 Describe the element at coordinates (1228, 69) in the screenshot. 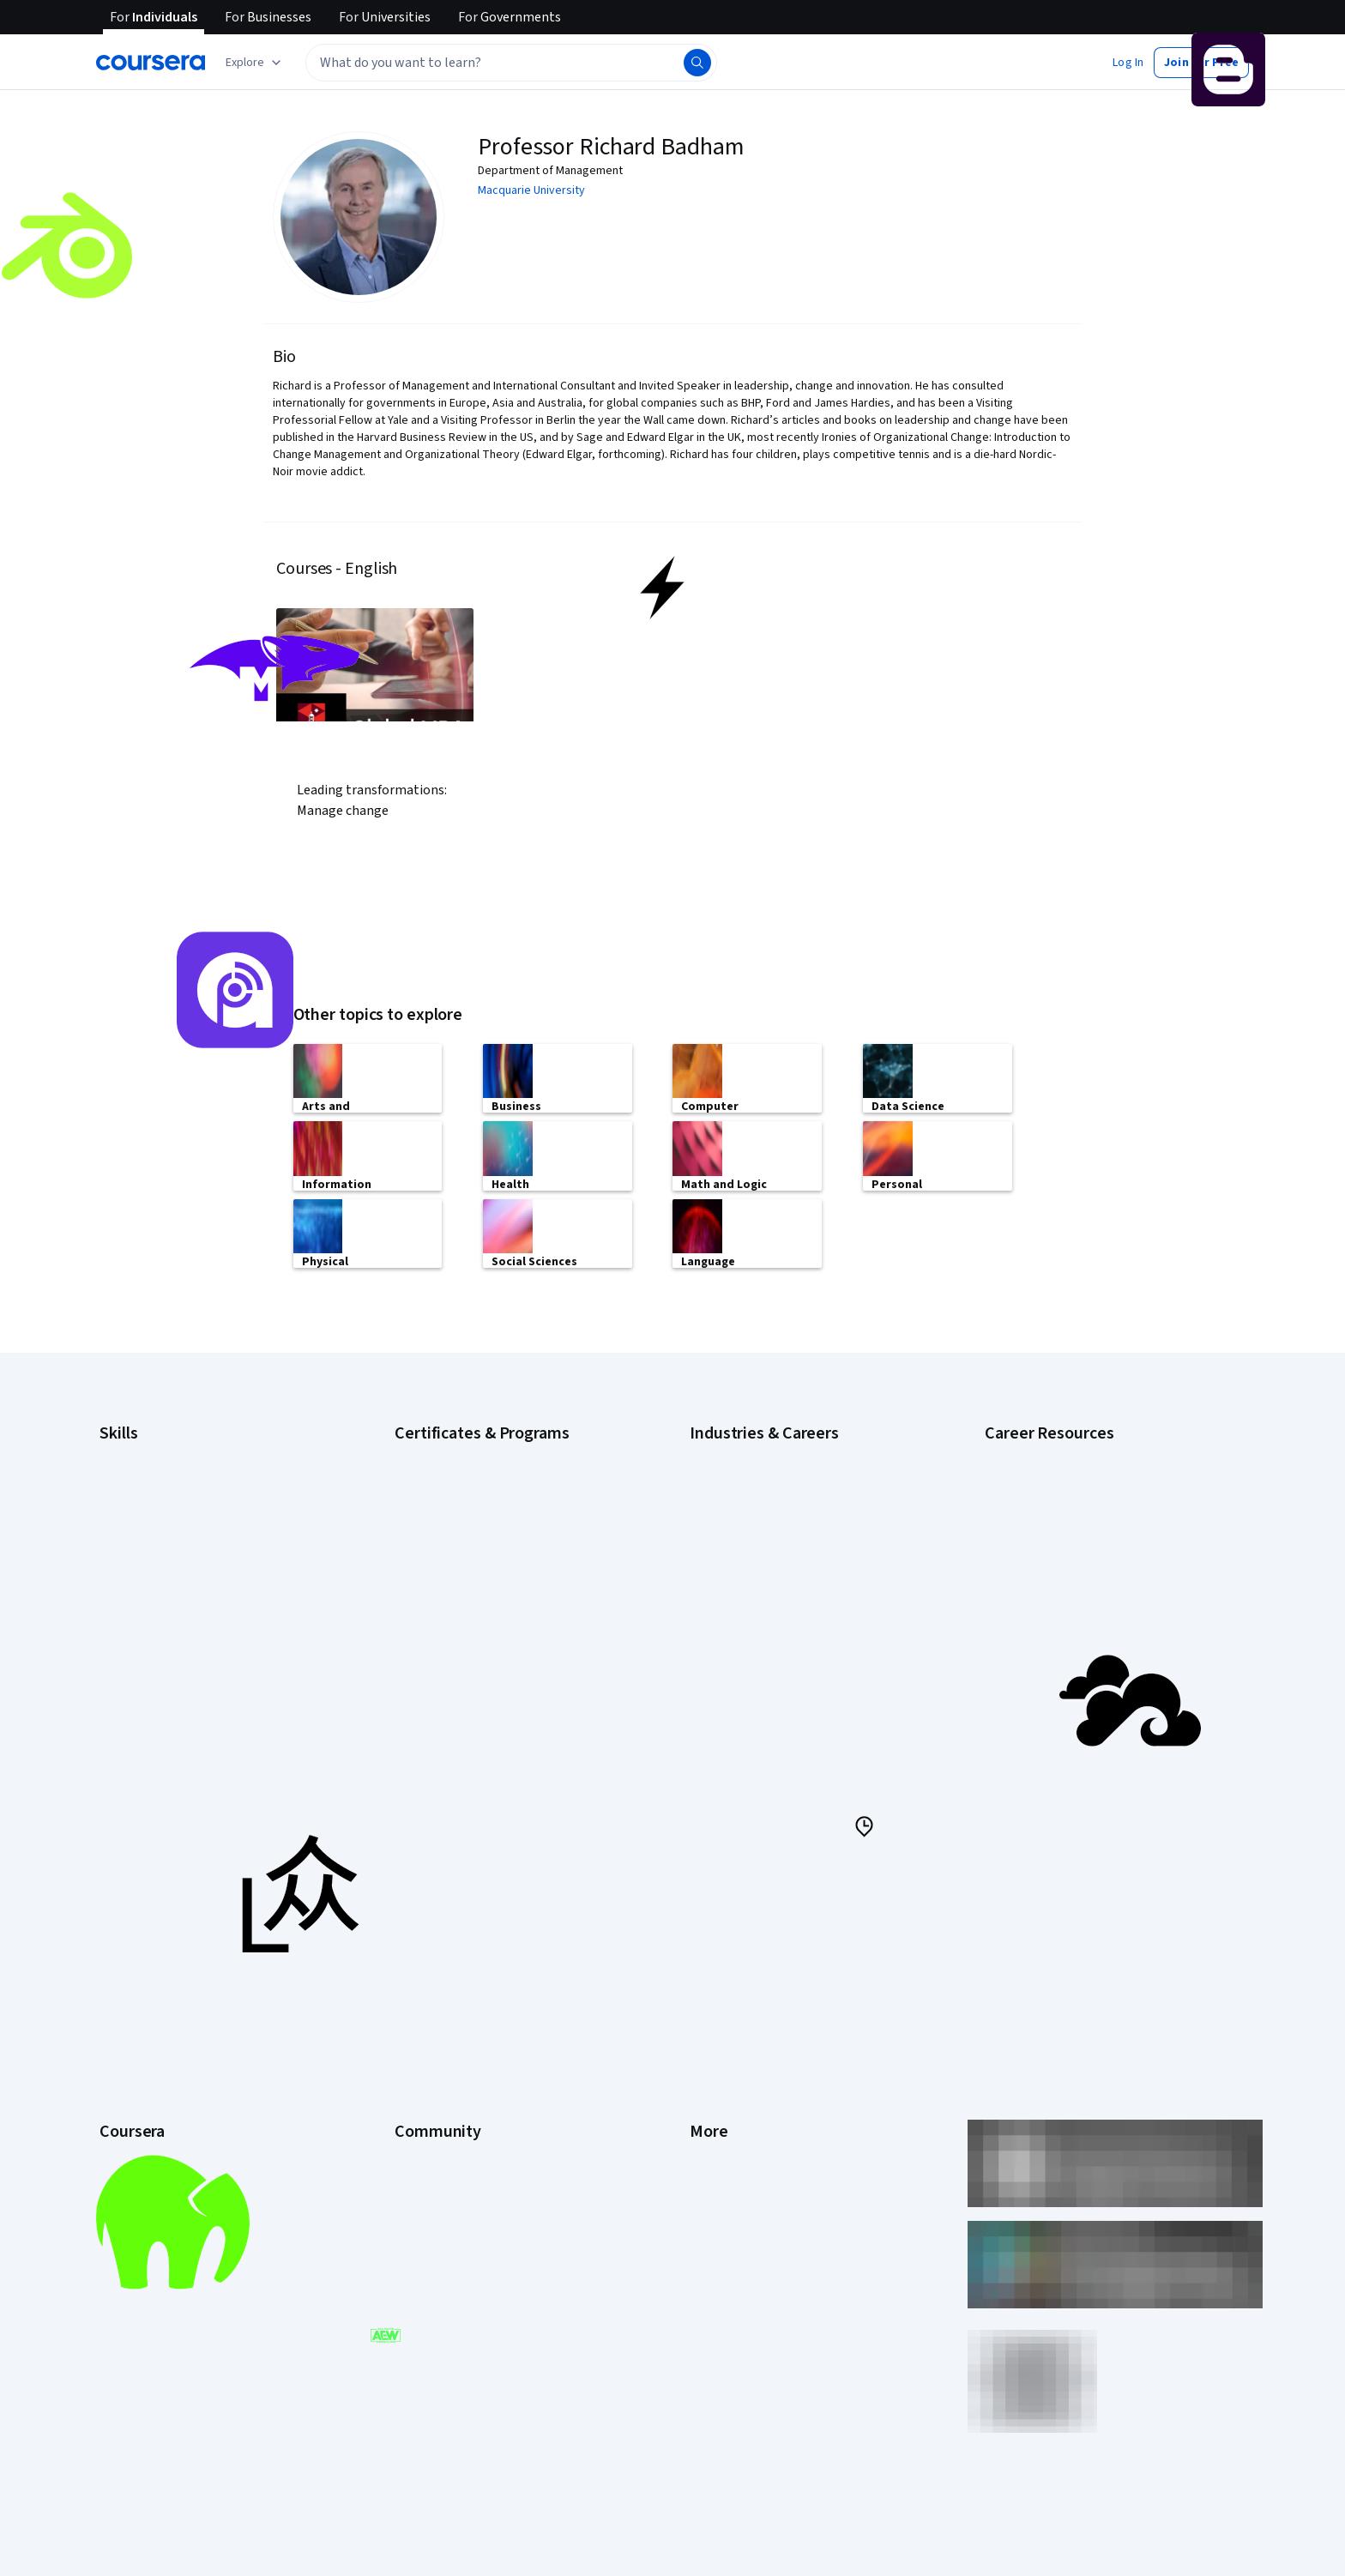

I see `open Blogger app` at that location.